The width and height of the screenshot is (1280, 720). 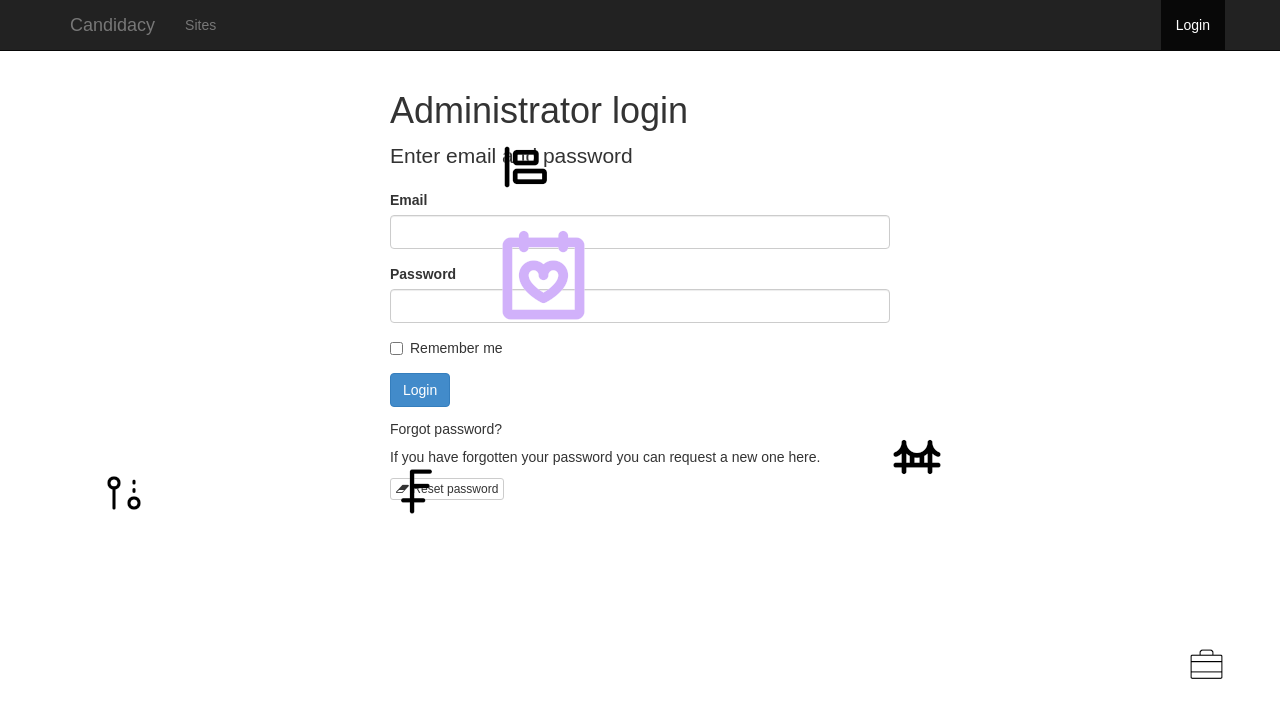 I want to click on view bridge or overpass information, so click(x=917, y=457).